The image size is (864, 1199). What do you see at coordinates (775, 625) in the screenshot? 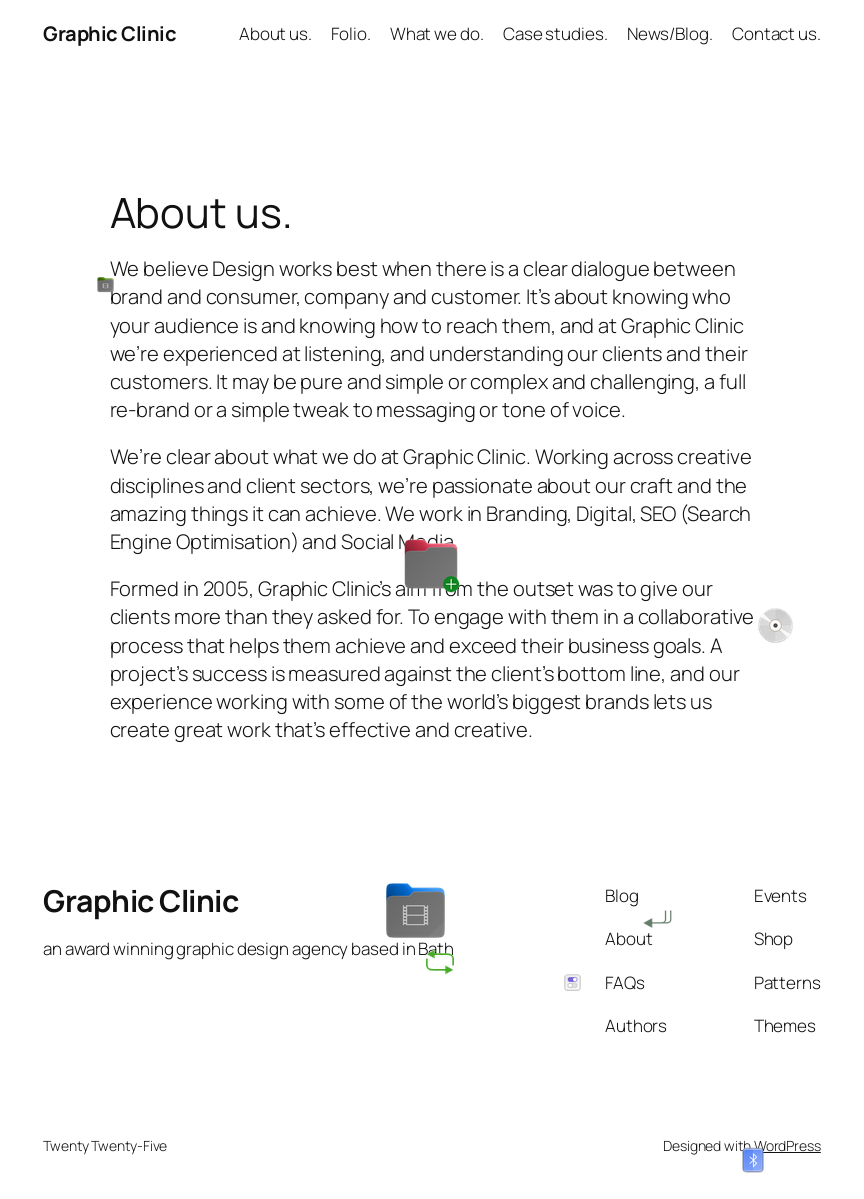
I see `indicates a DVD or optical disc drive` at bounding box center [775, 625].